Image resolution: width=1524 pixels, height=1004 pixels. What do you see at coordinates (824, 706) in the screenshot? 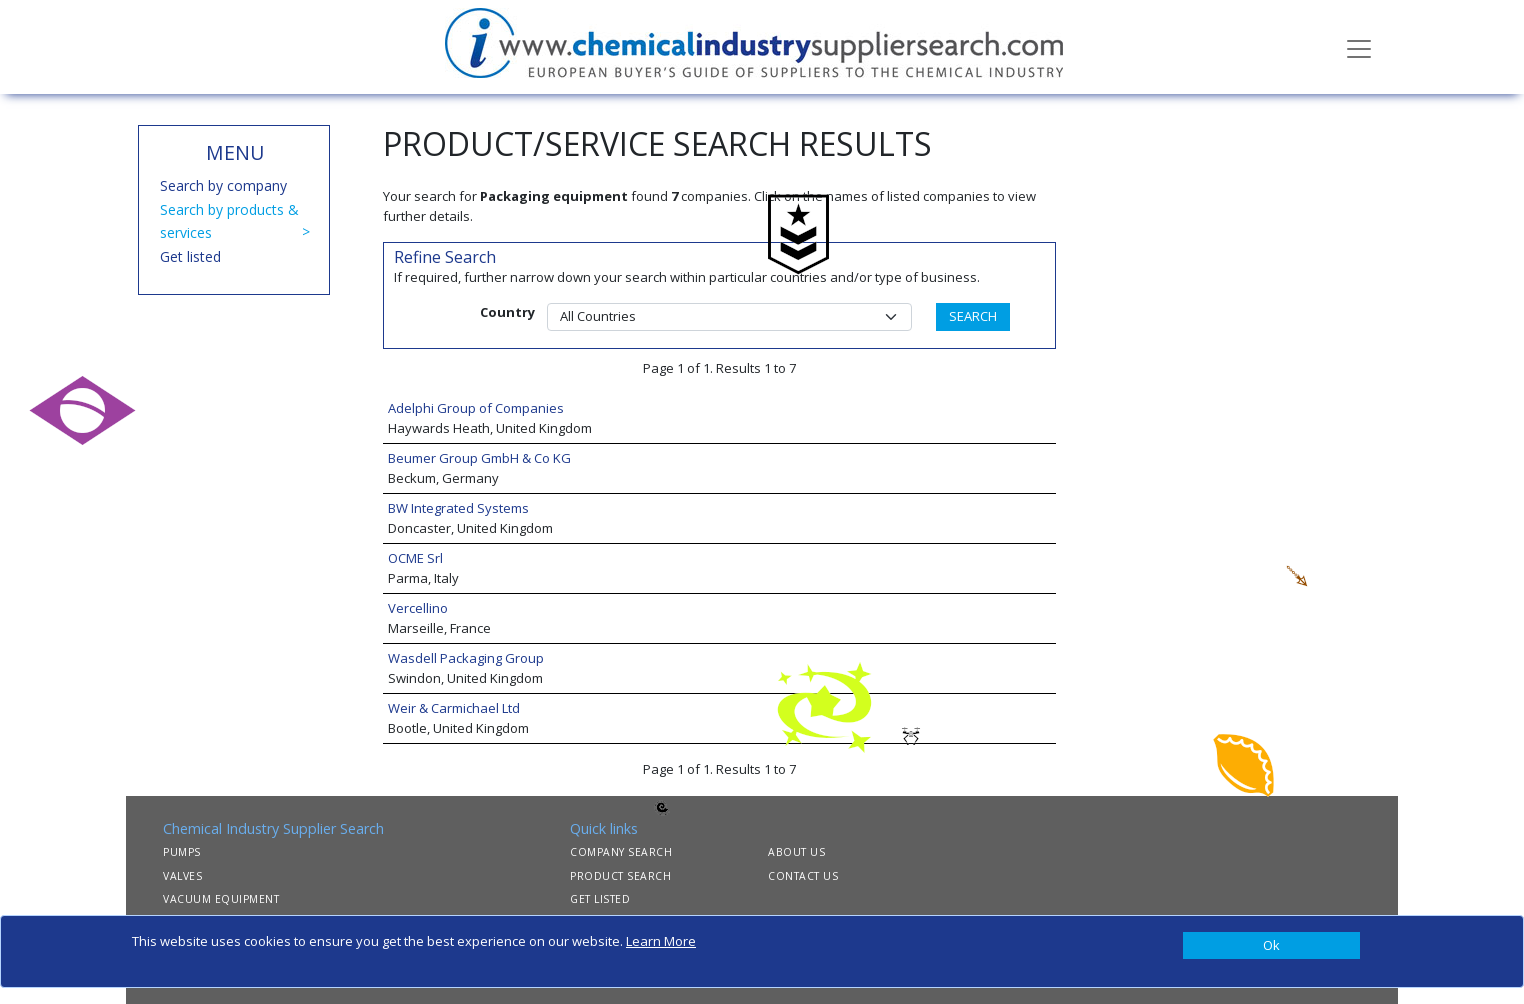
I see `activate special ability or power-up` at bounding box center [824, 706].